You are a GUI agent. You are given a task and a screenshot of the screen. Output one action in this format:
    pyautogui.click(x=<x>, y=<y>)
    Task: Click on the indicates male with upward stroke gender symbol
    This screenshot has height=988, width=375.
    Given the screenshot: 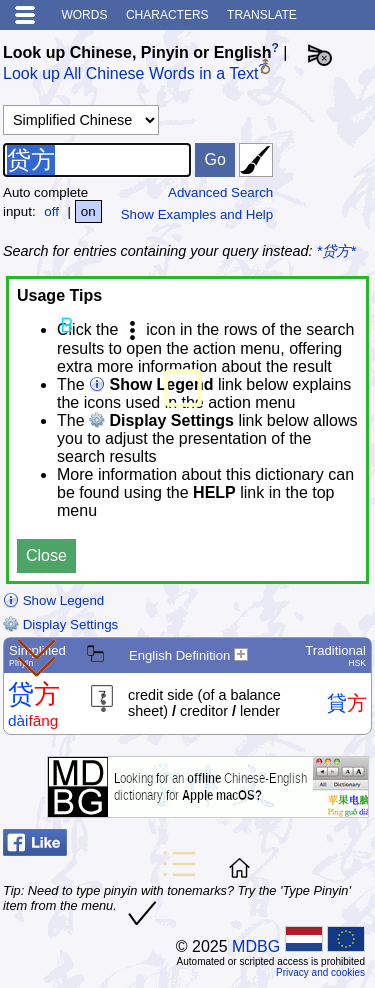 What is the action you would take?
    pyautogui.click(x=265, y=66)
    